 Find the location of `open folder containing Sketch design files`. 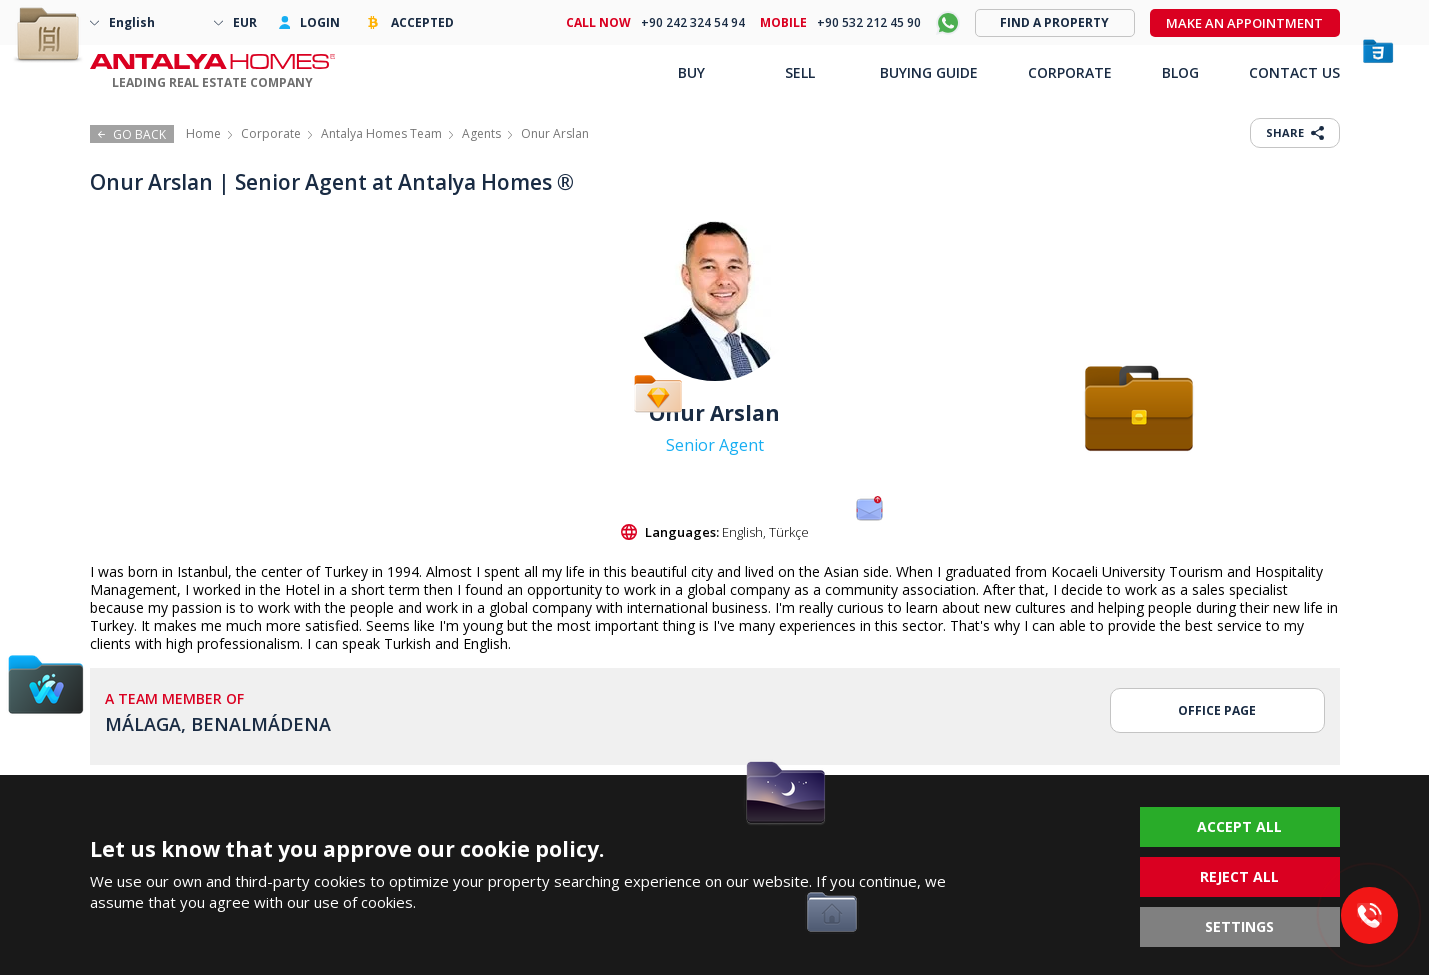

open folder containing Sketch design files is located at coordinates (658, 395).